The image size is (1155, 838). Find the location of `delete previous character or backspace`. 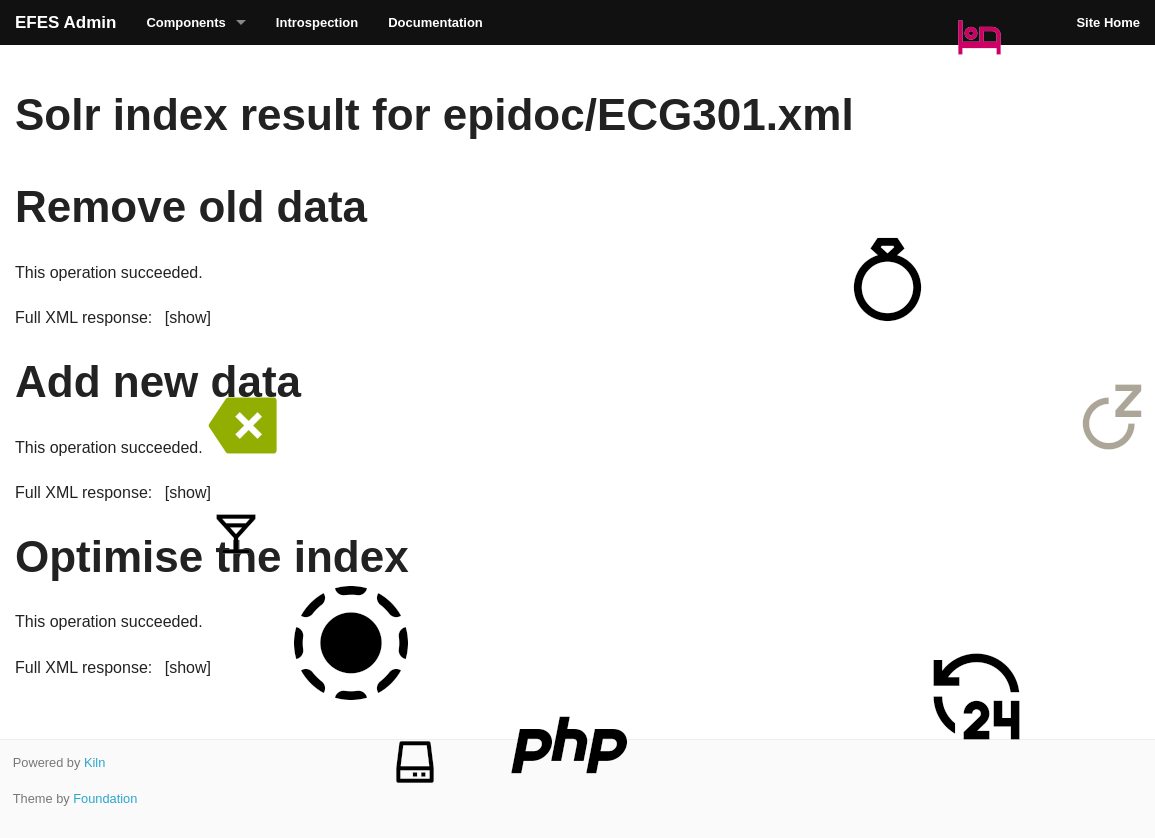

delete previous character or backspace is located at coordinates (245, 425).